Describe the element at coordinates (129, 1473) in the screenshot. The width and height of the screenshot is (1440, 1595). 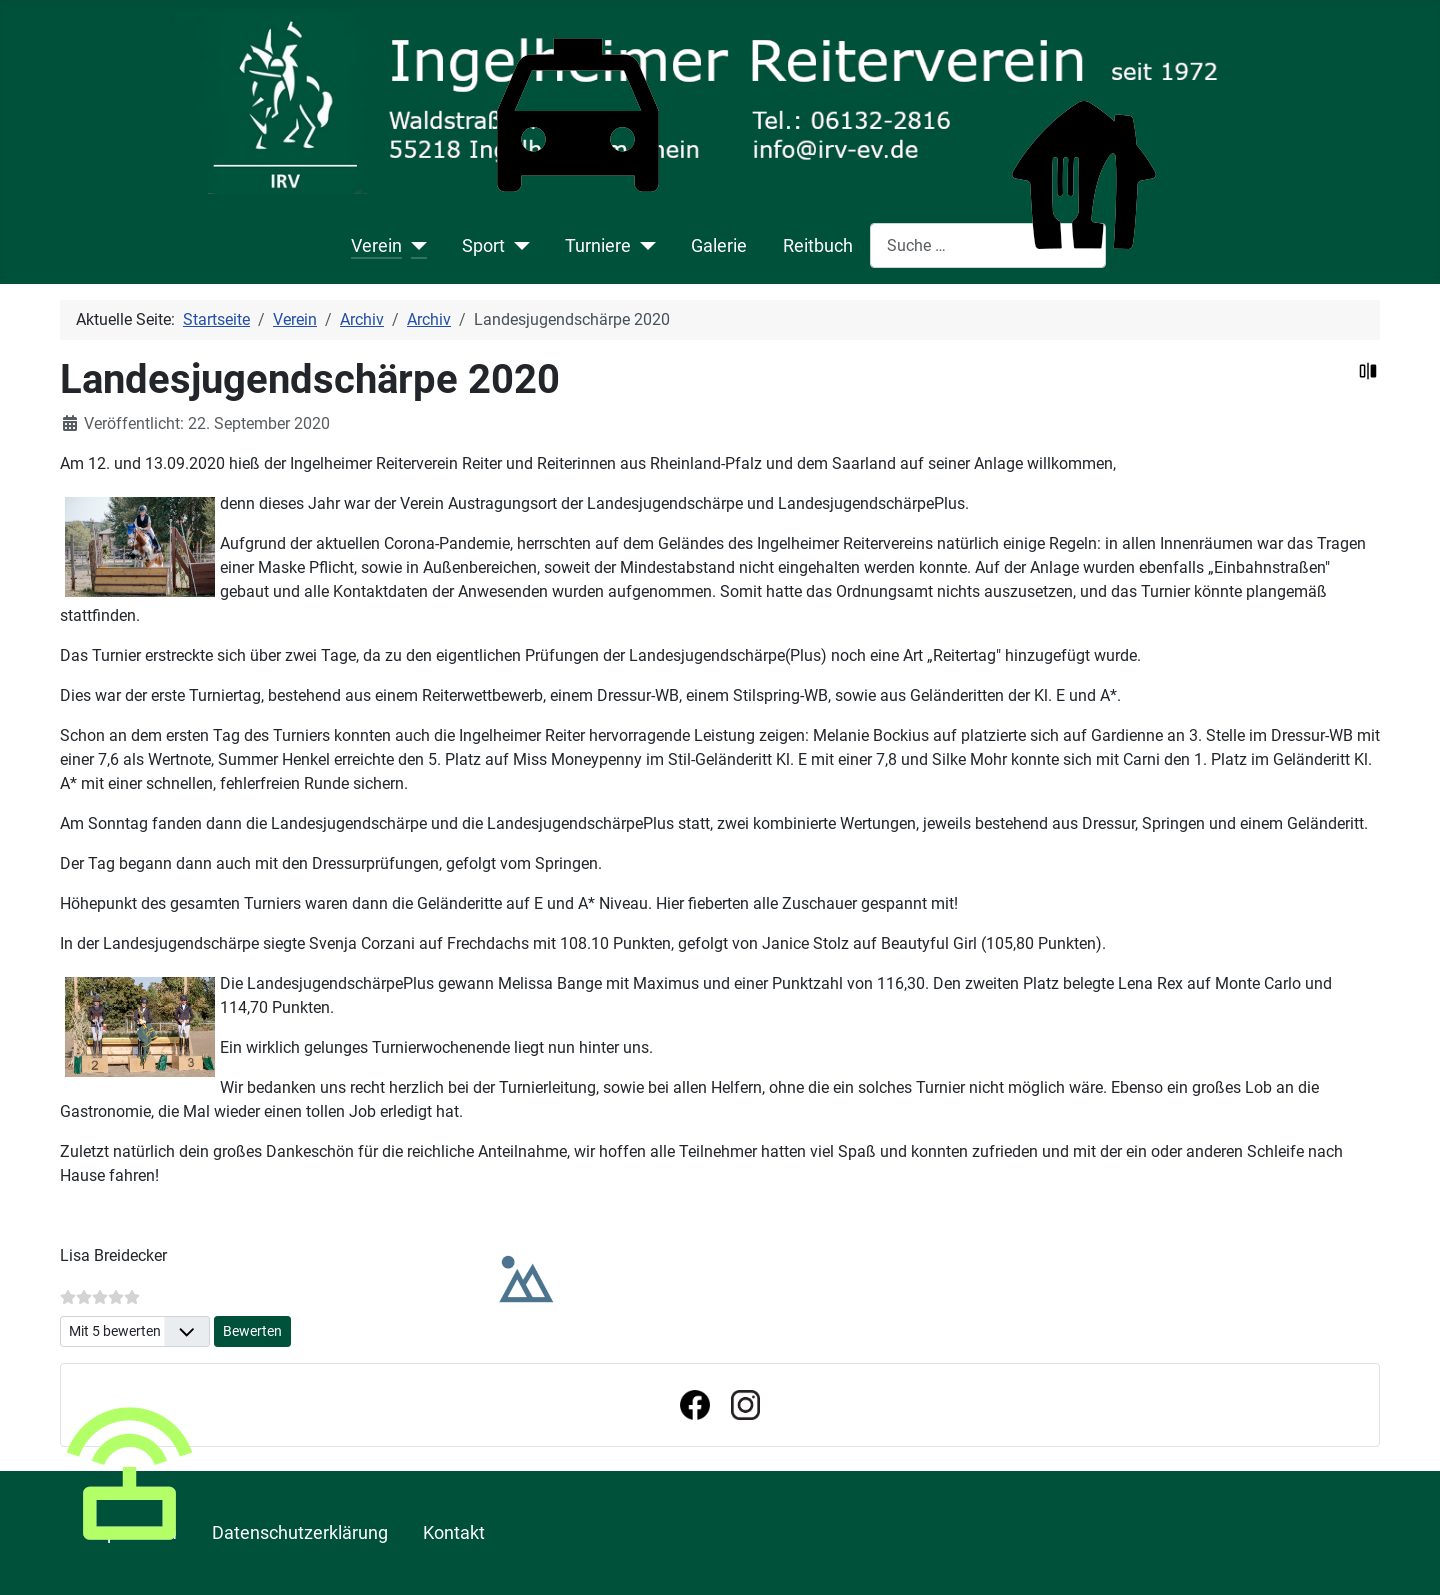
I see `access router or network settings` at that location.